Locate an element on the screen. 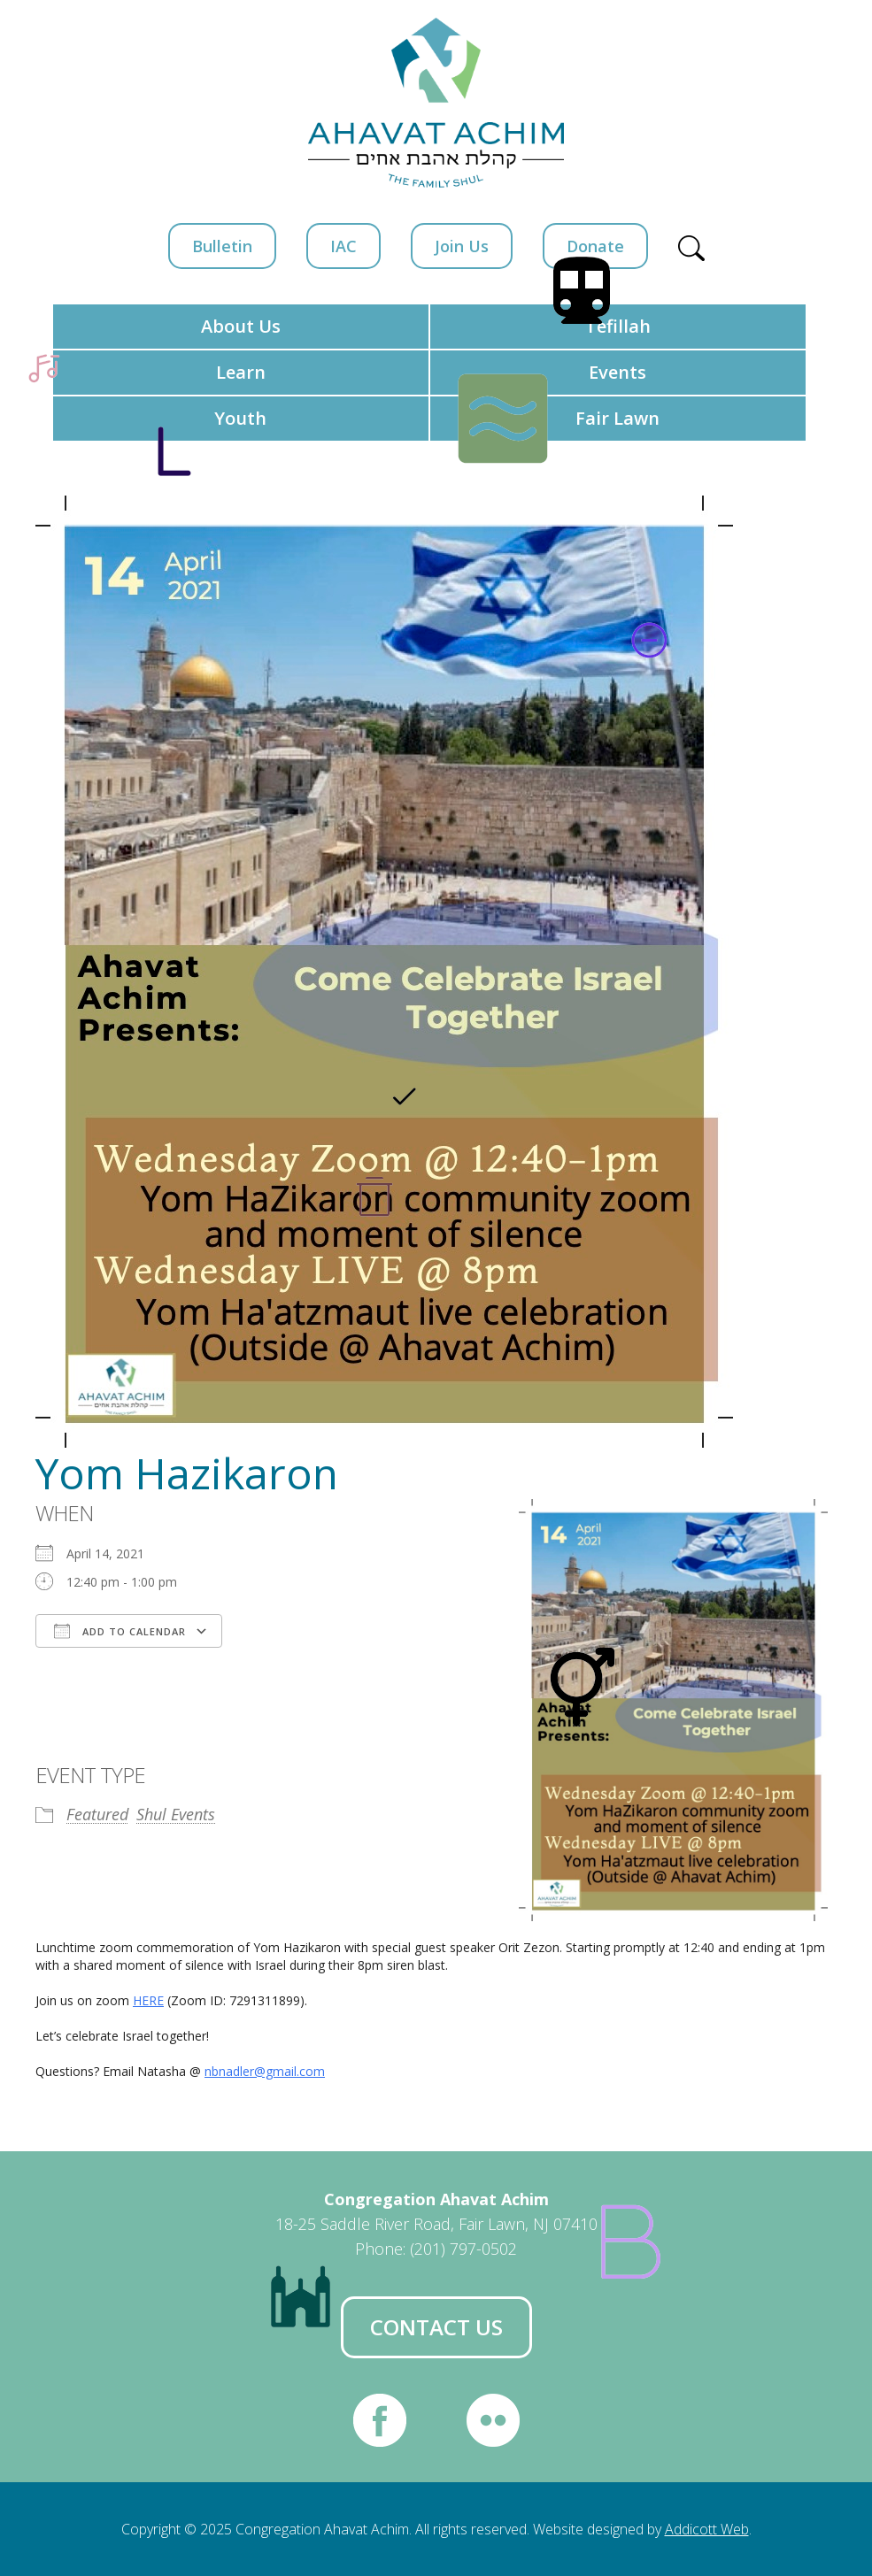 This screenshot has height=2576, width=872. indicates approximate or estimated value is located at coordinates (503, 419).